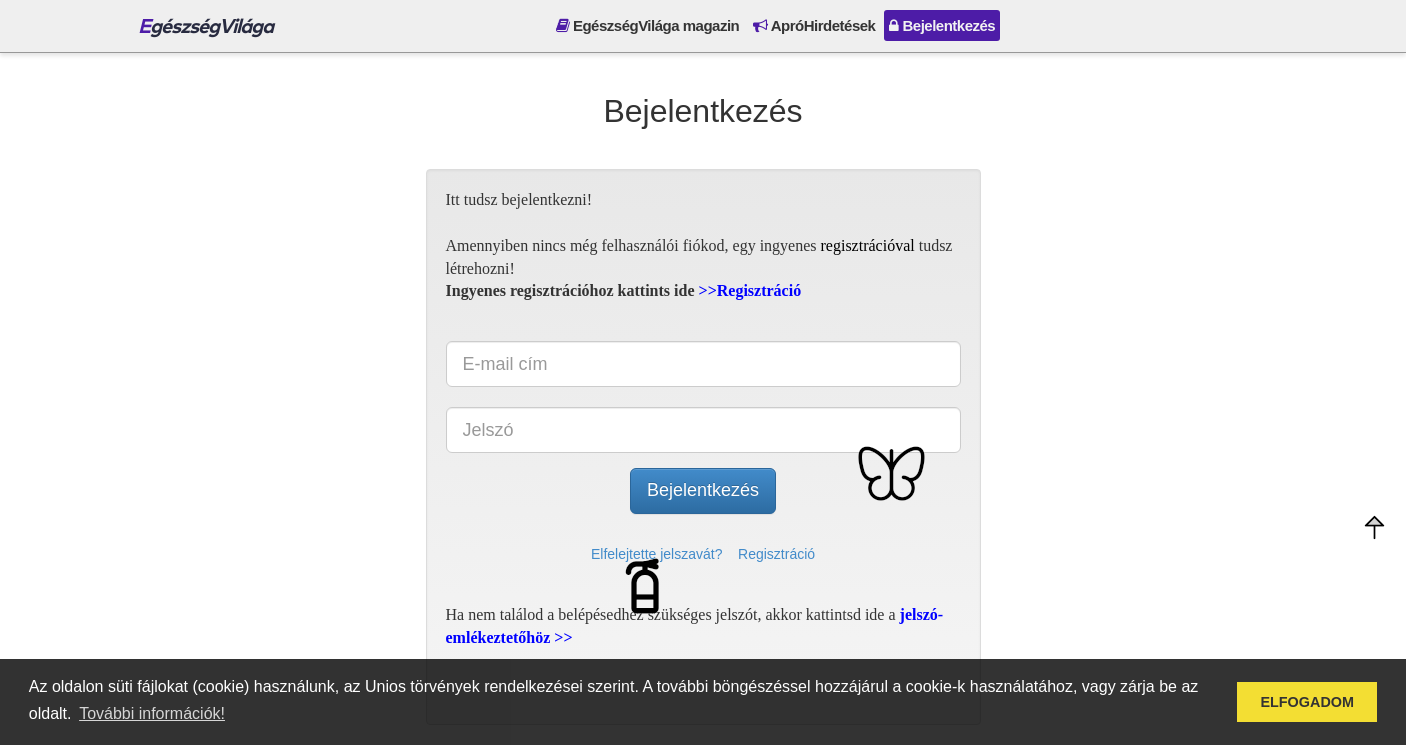  Describe the element at coordinates (645, 586) in the screenshot. I see `access fire safety information` at that location.